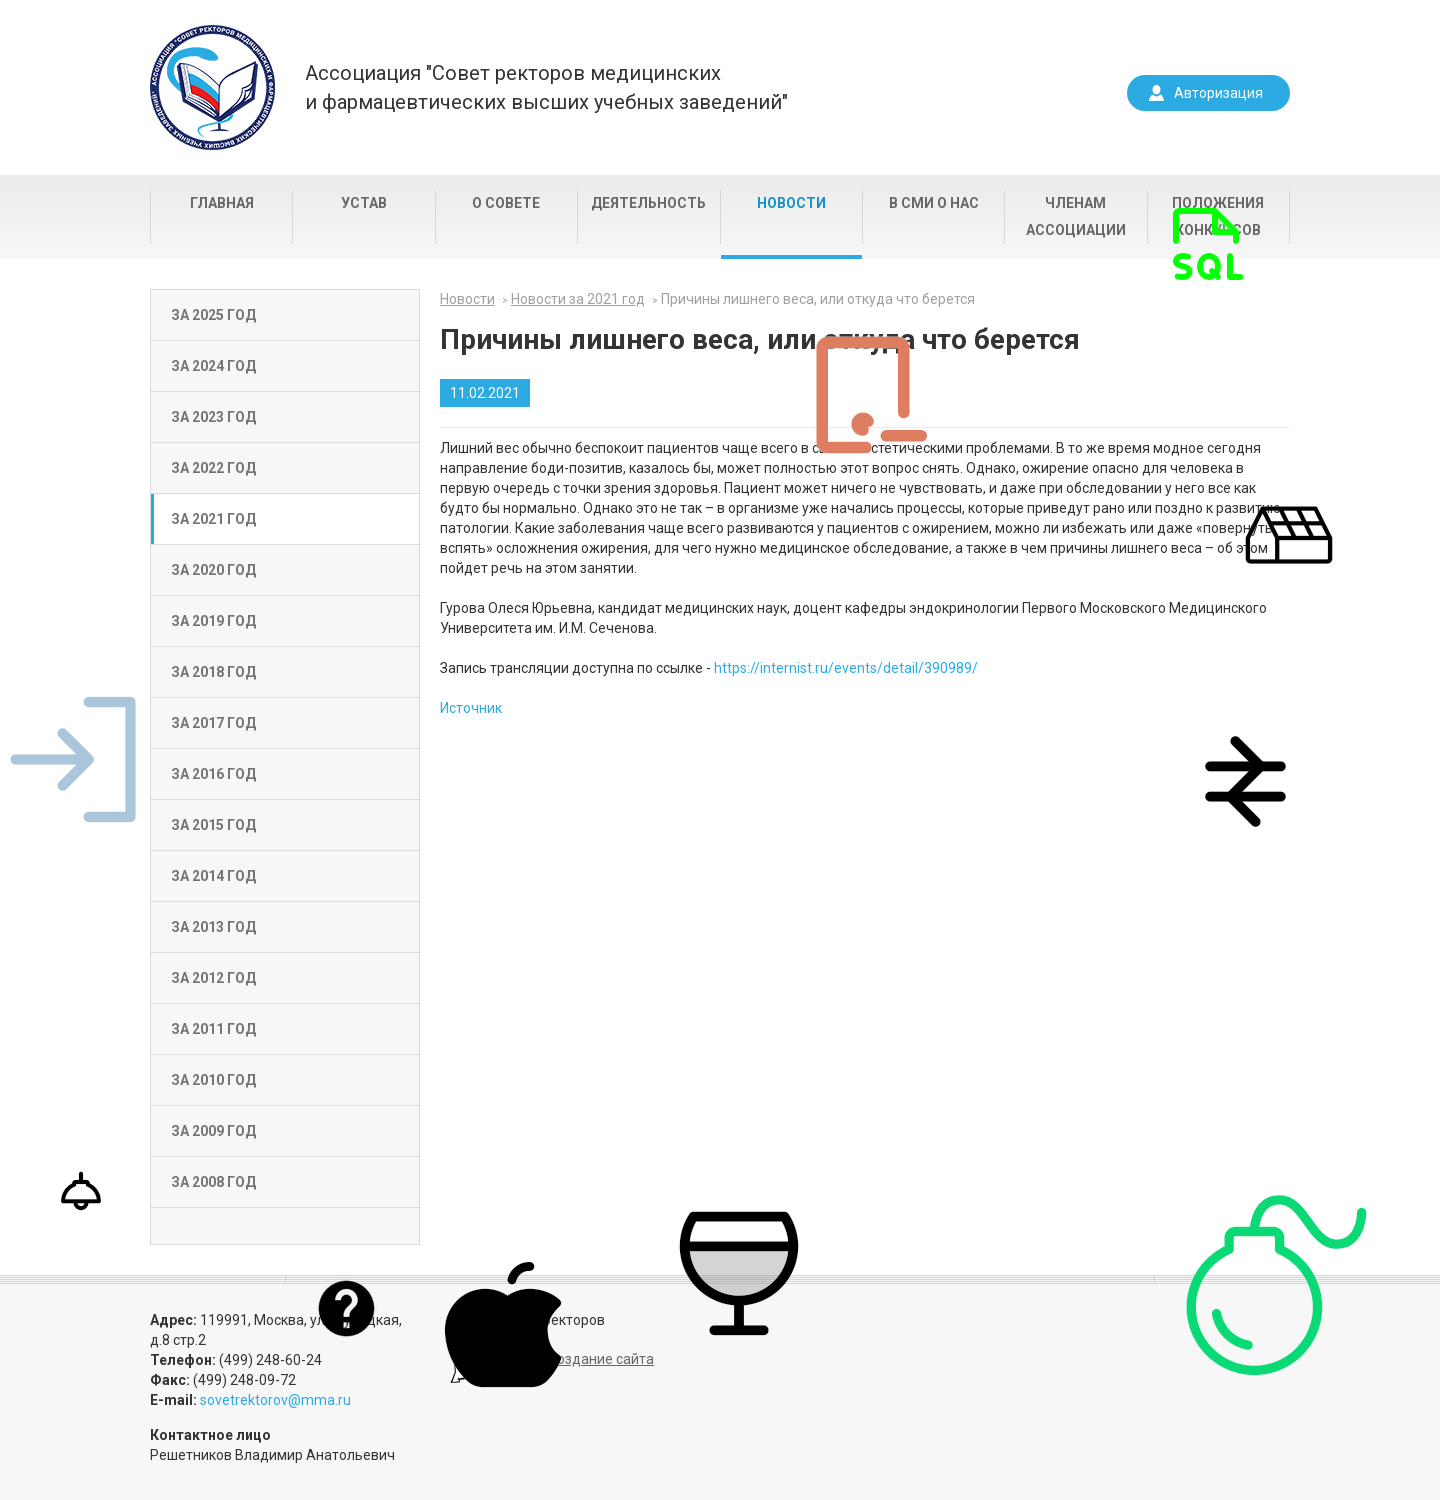 This screenshot has height=1500, width=1440. Describe the element at coordinates (739, 1271) in the screenshot. I see `browse wine or cocktail menu` at that location.